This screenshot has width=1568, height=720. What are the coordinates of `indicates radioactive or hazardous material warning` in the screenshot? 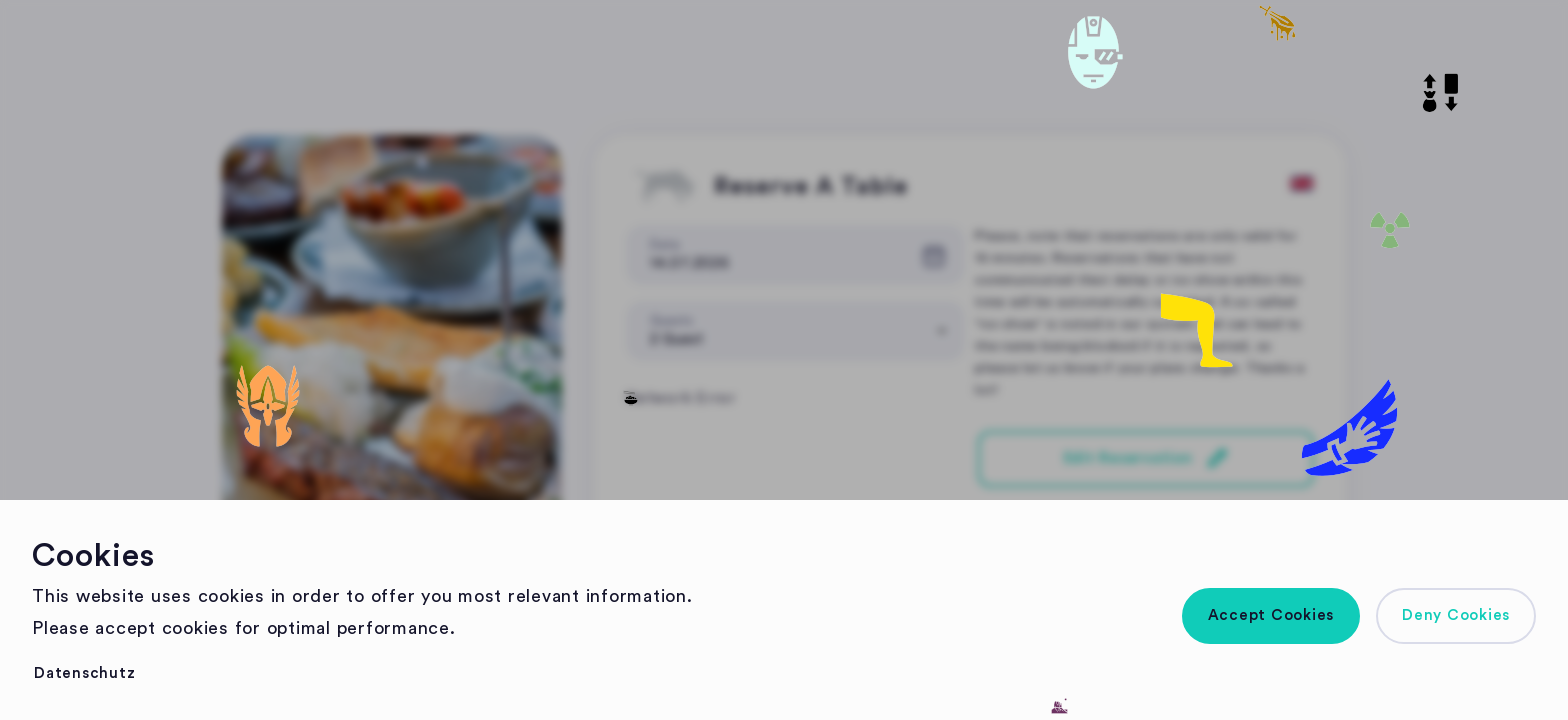 It's located at (1390, 230).